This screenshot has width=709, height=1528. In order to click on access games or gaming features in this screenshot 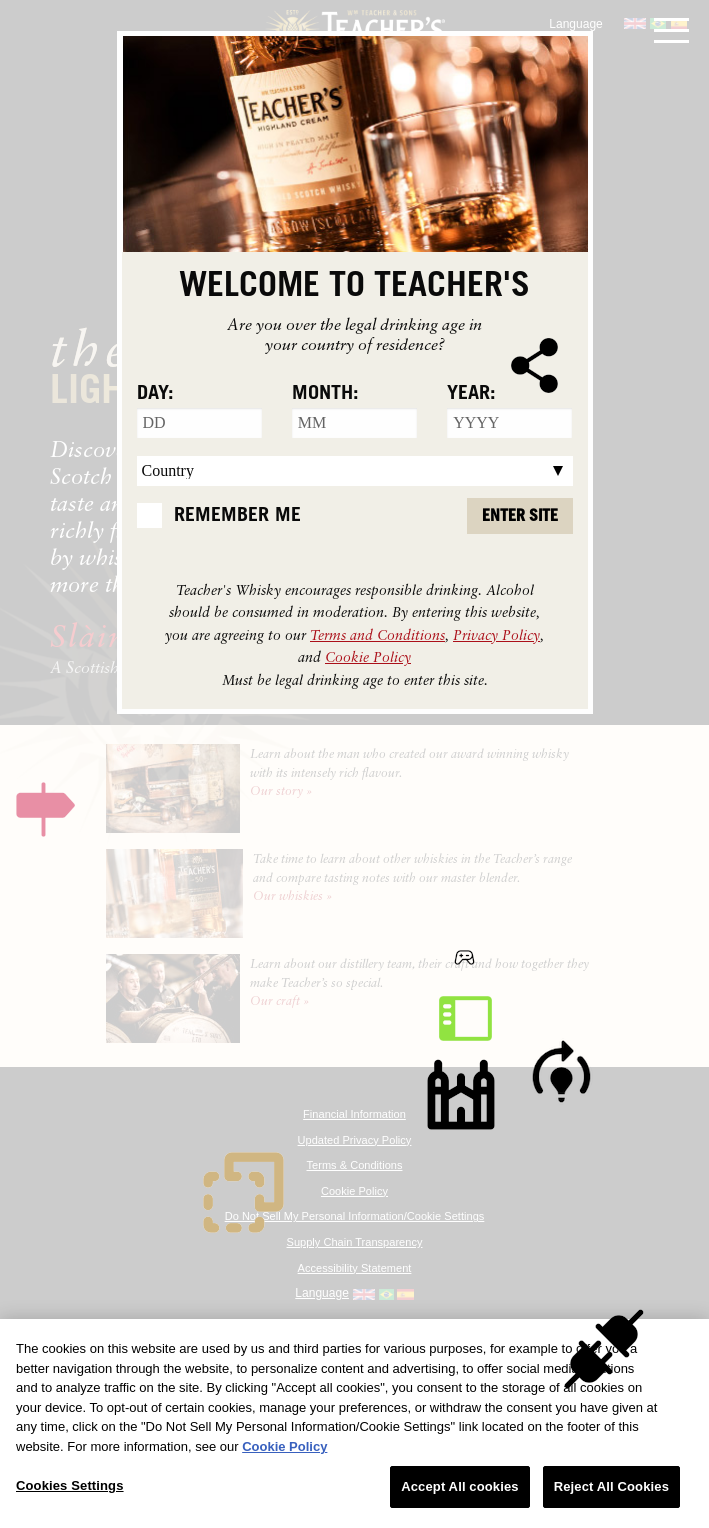, I will do `click(464, 957)`.